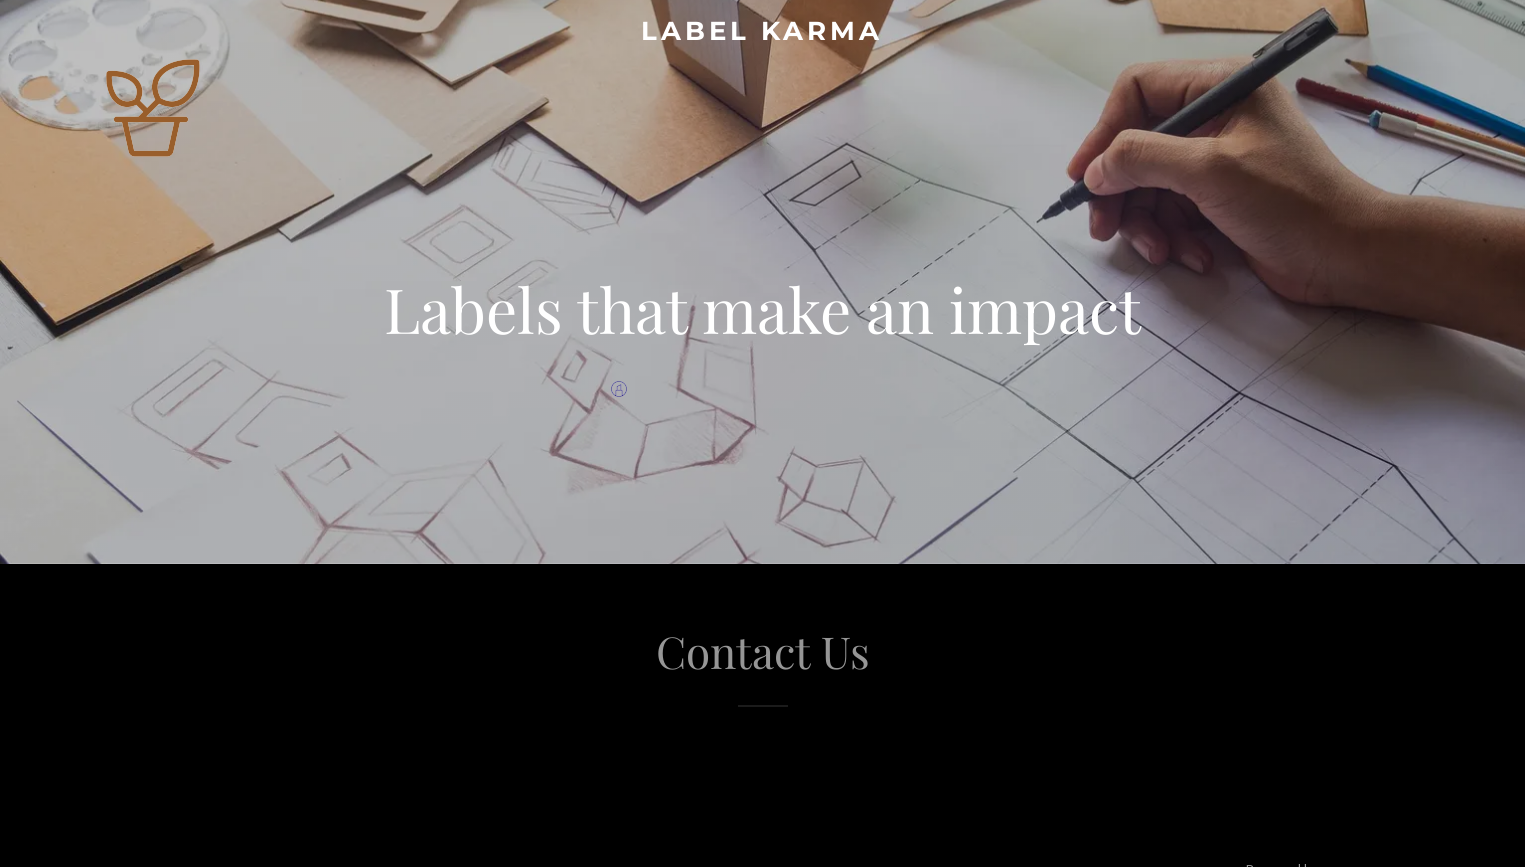  I want to click on view or manage your garden plants, so click(151, 108).